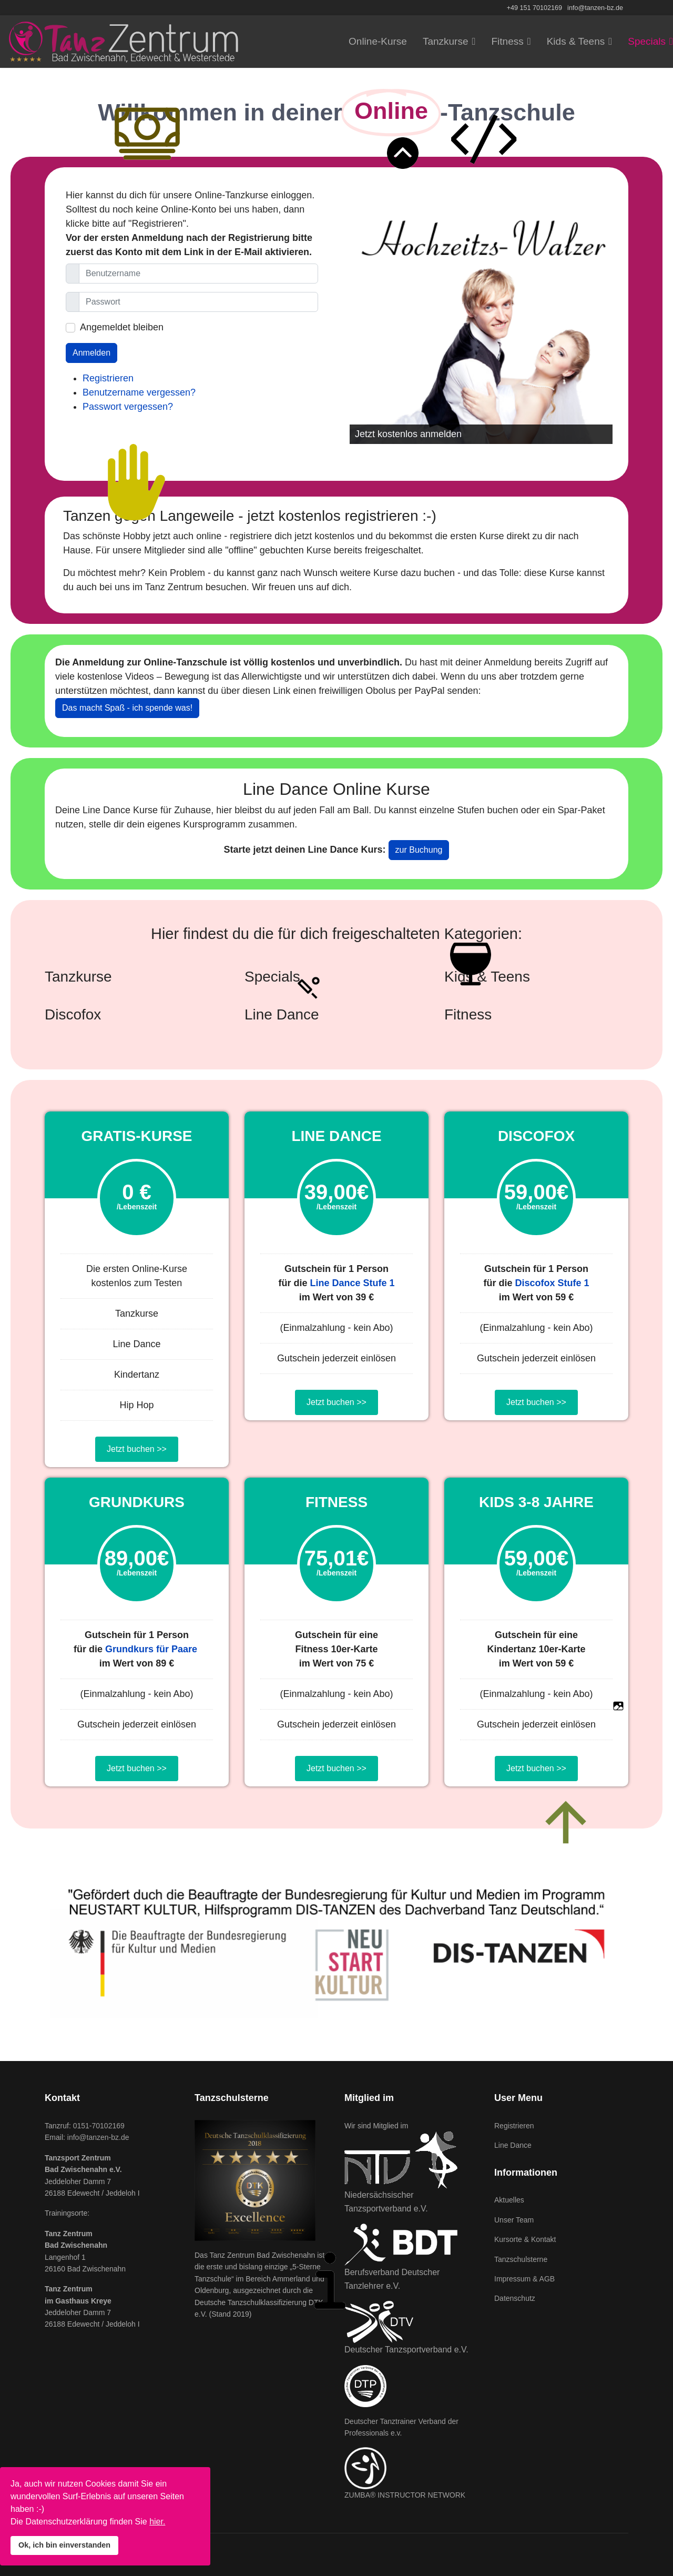  Describe the element at coordinates (330, 2280) in the screenshot. I see `view more information or details` at that location.